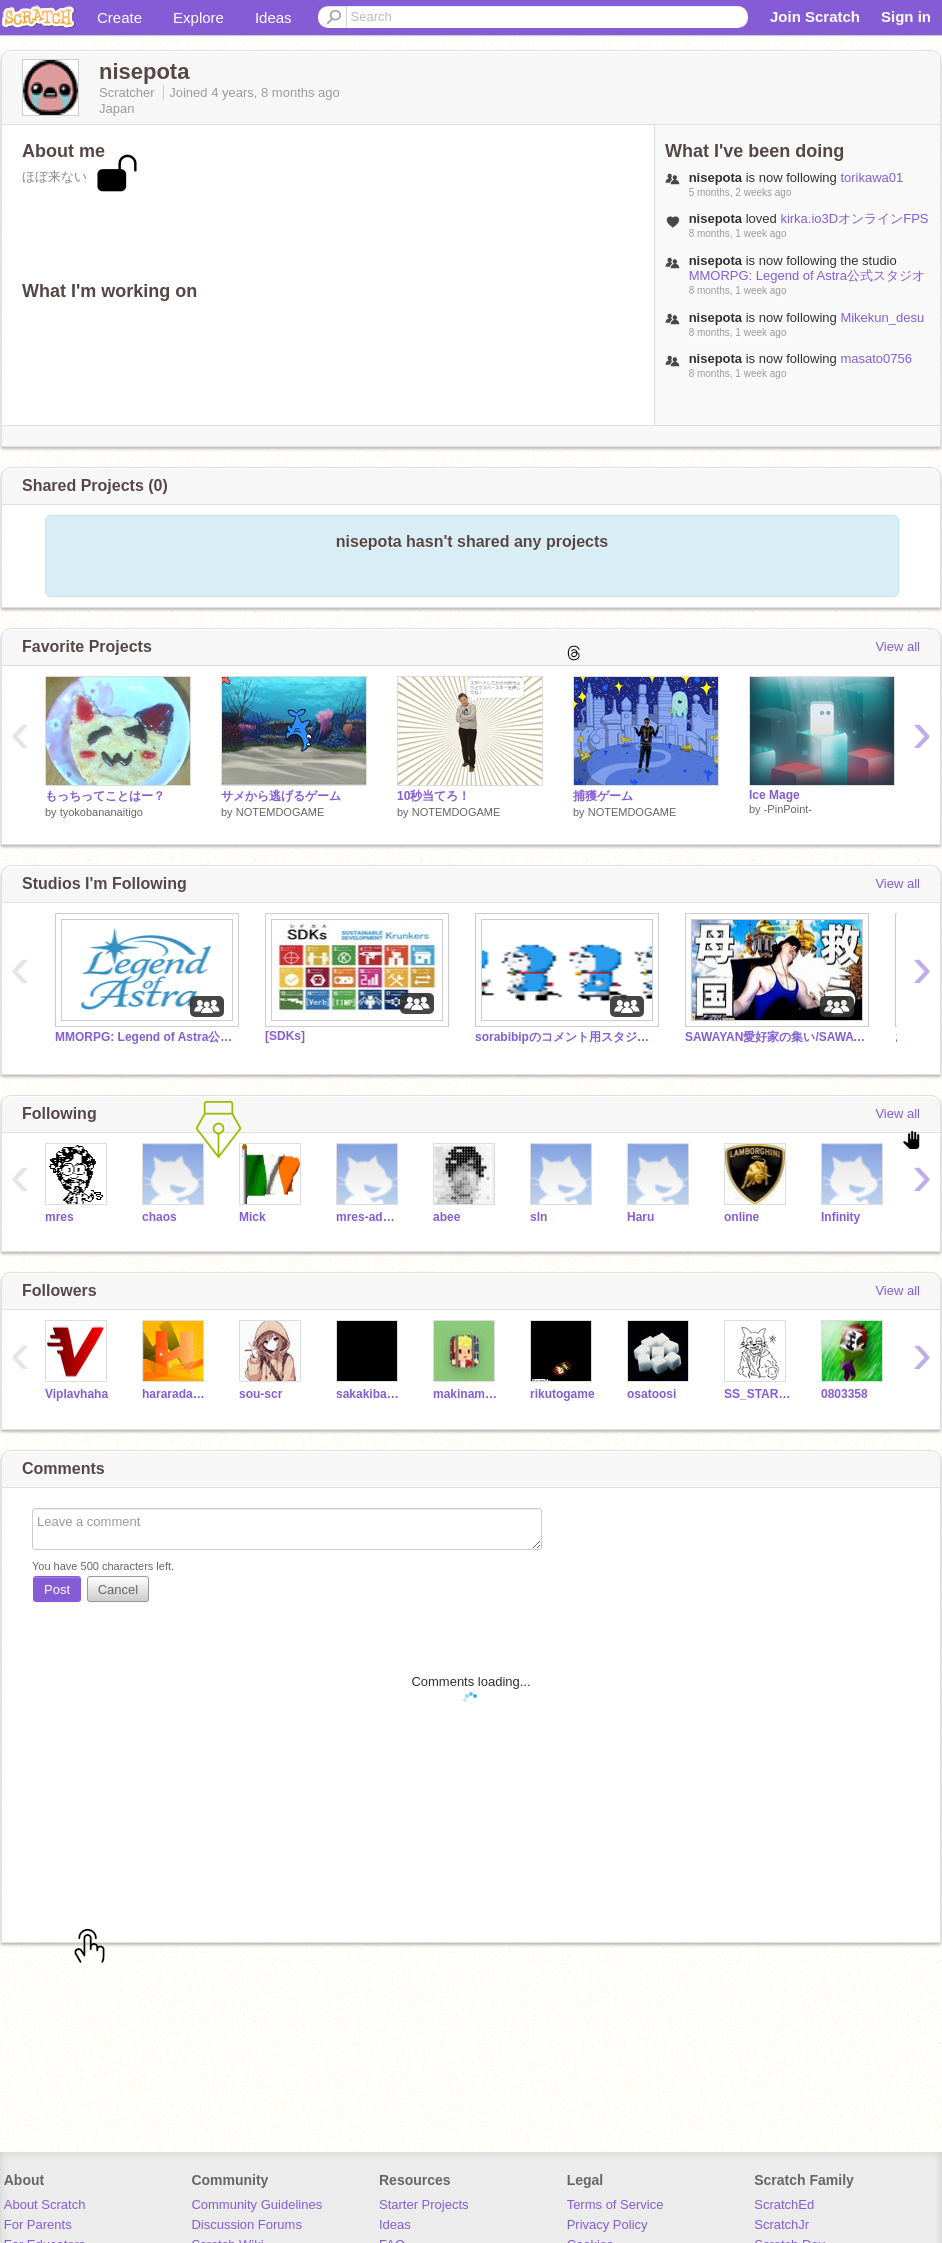 The height and width of the screenshot is (2243, 942). What do you see at coordinates (911, 1140) in the screenshot?
I see `stop or pause an action` at bounding box center [911, 1140].